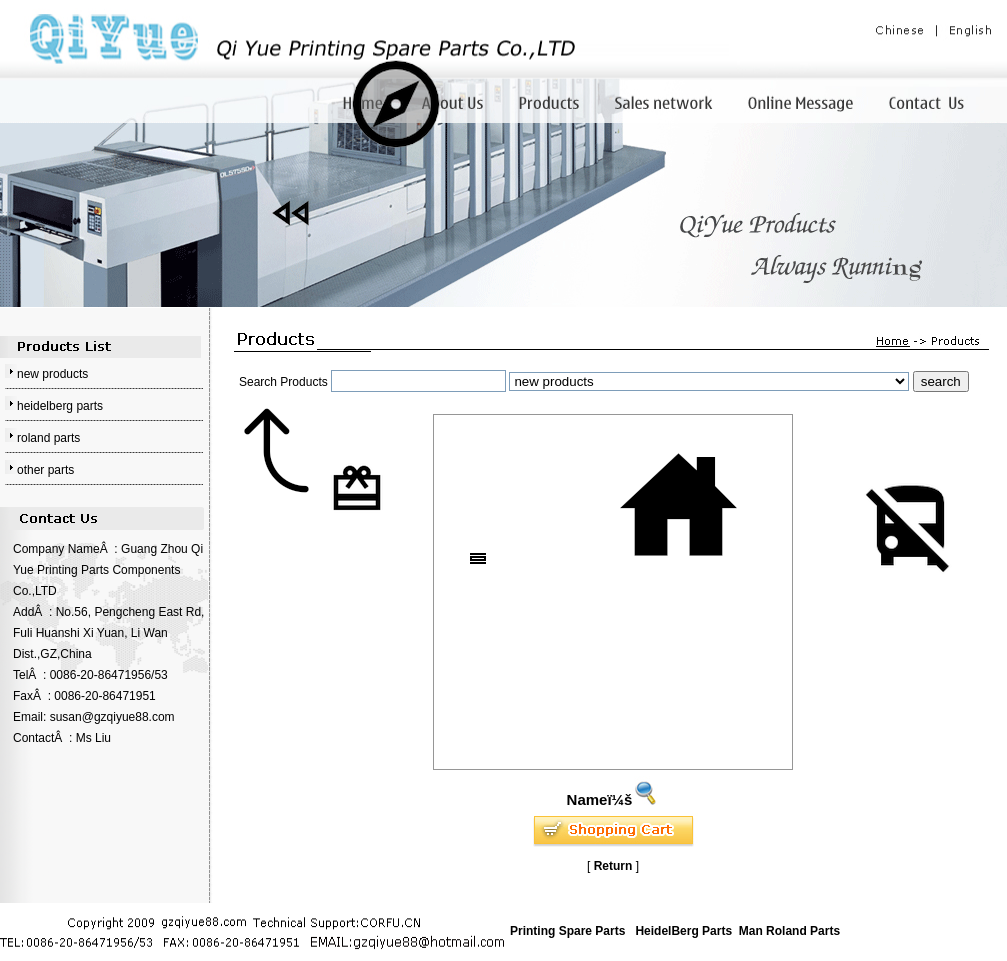 The width and height of the screenshot is (1007, 961). What do you see at coordinates (357, 489) in the screenshot?
I see `view or redeem a gift card` at bounding box center [357, 489].